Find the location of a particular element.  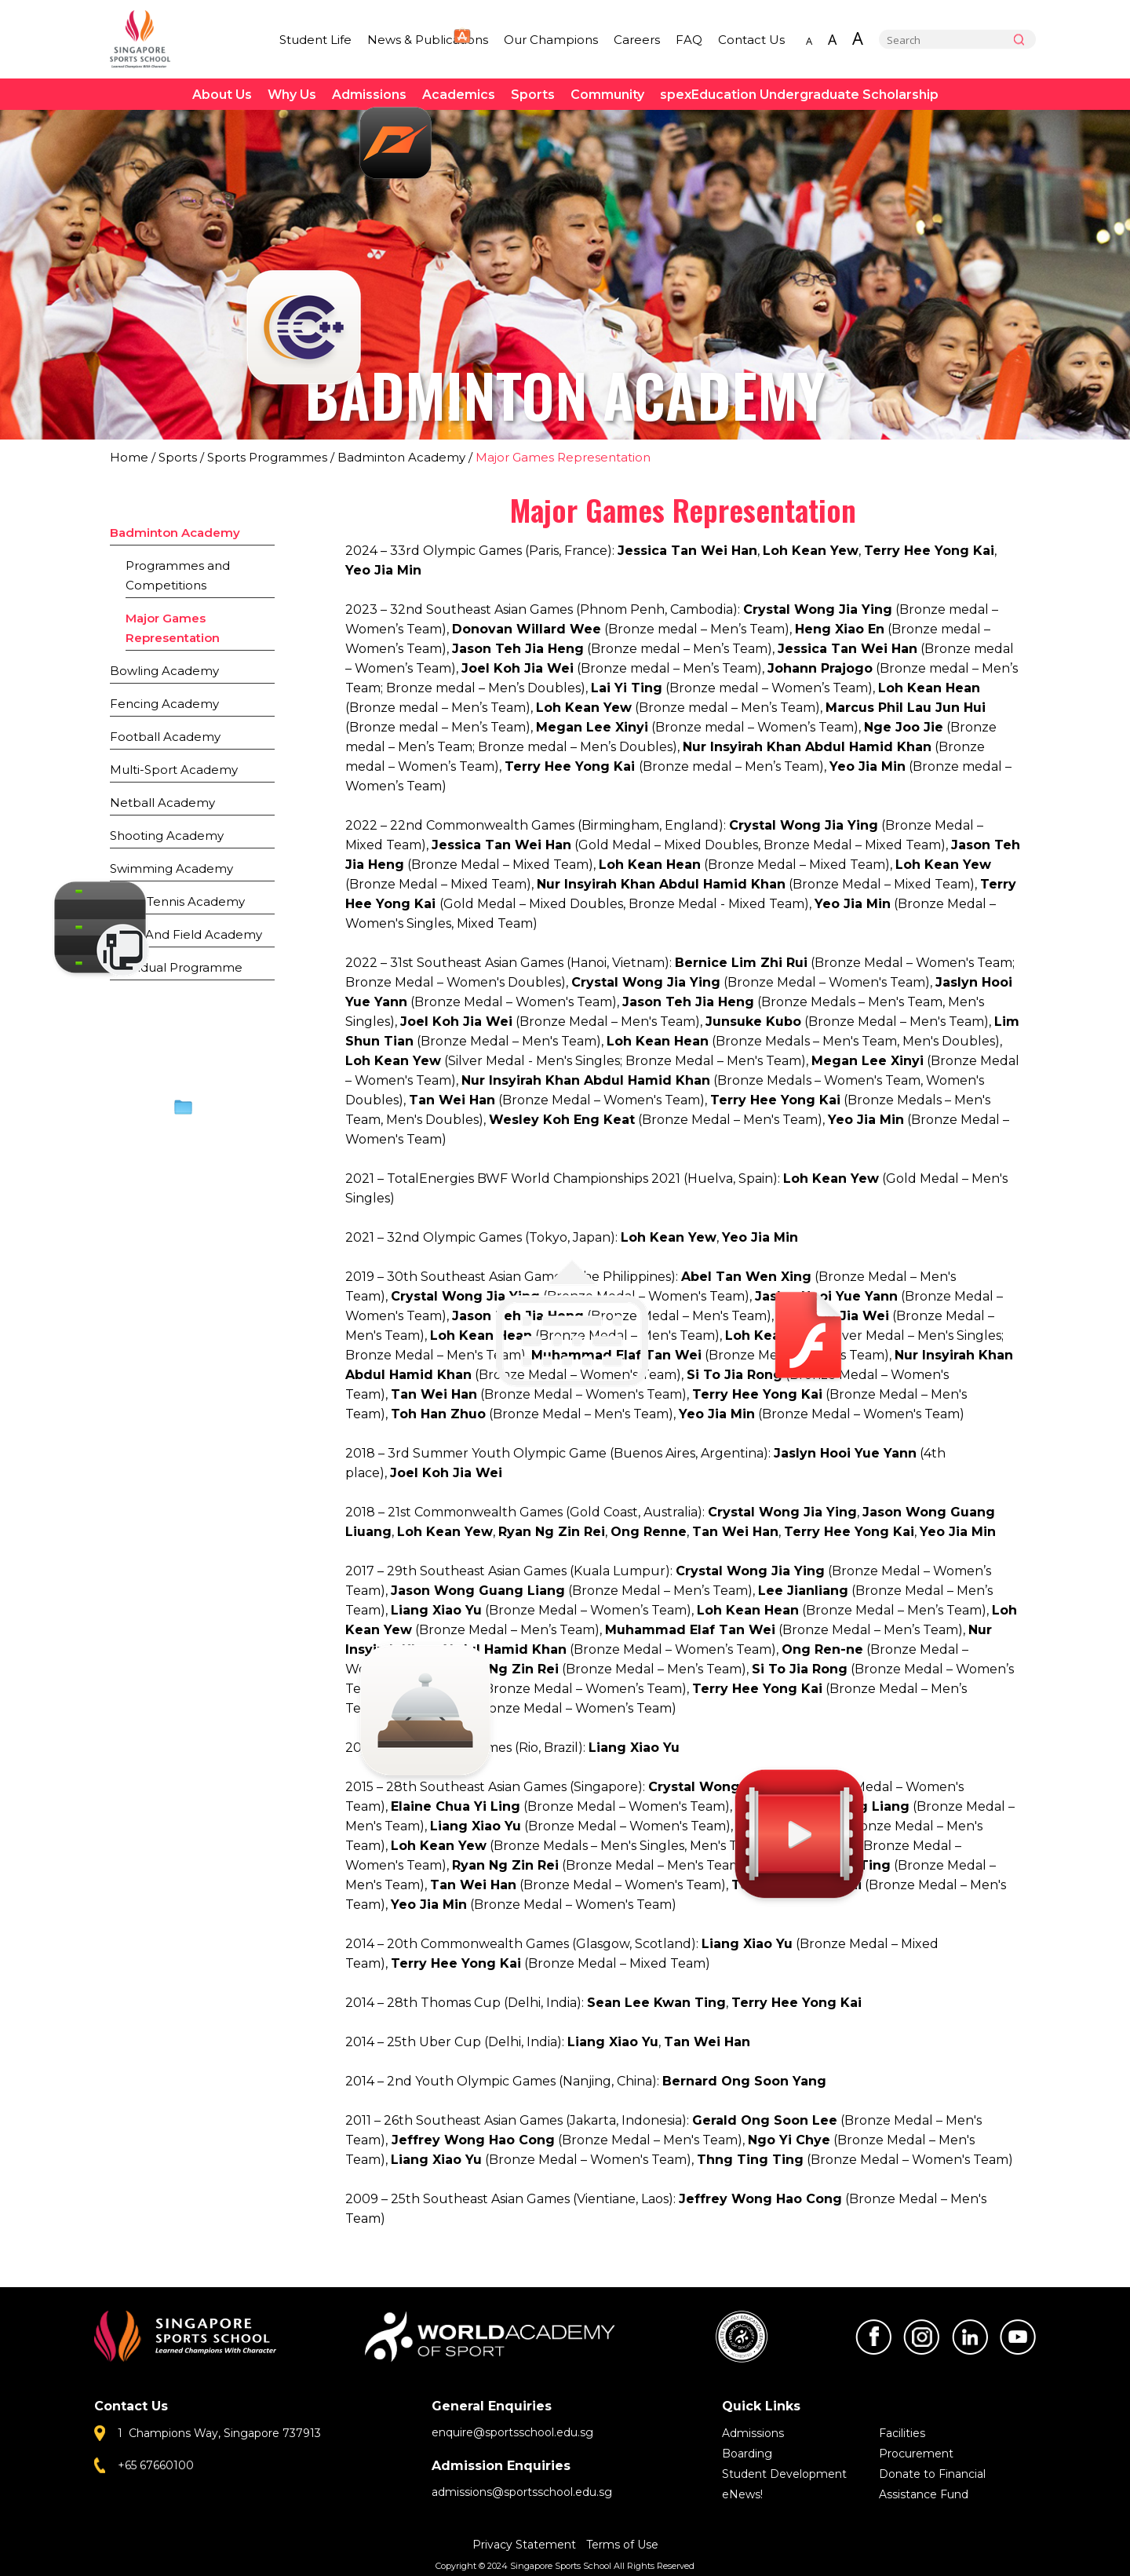

open the software center to browse and install applications is located at coordinates (462, 36).